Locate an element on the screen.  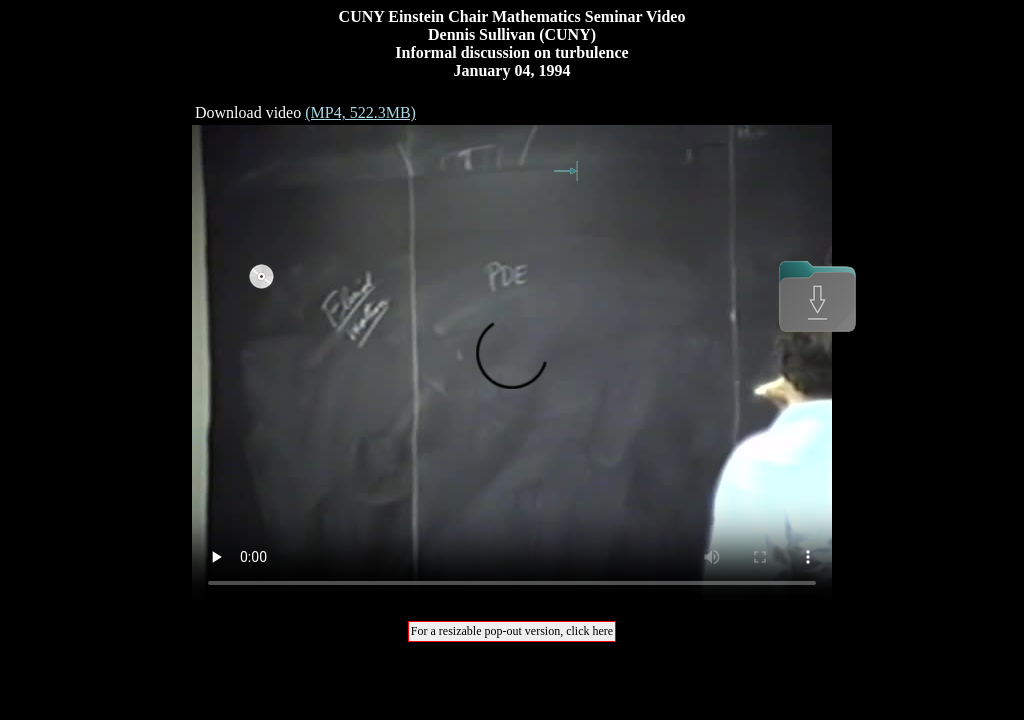
jump to the last item in a list is located at coordinates (566, 171).